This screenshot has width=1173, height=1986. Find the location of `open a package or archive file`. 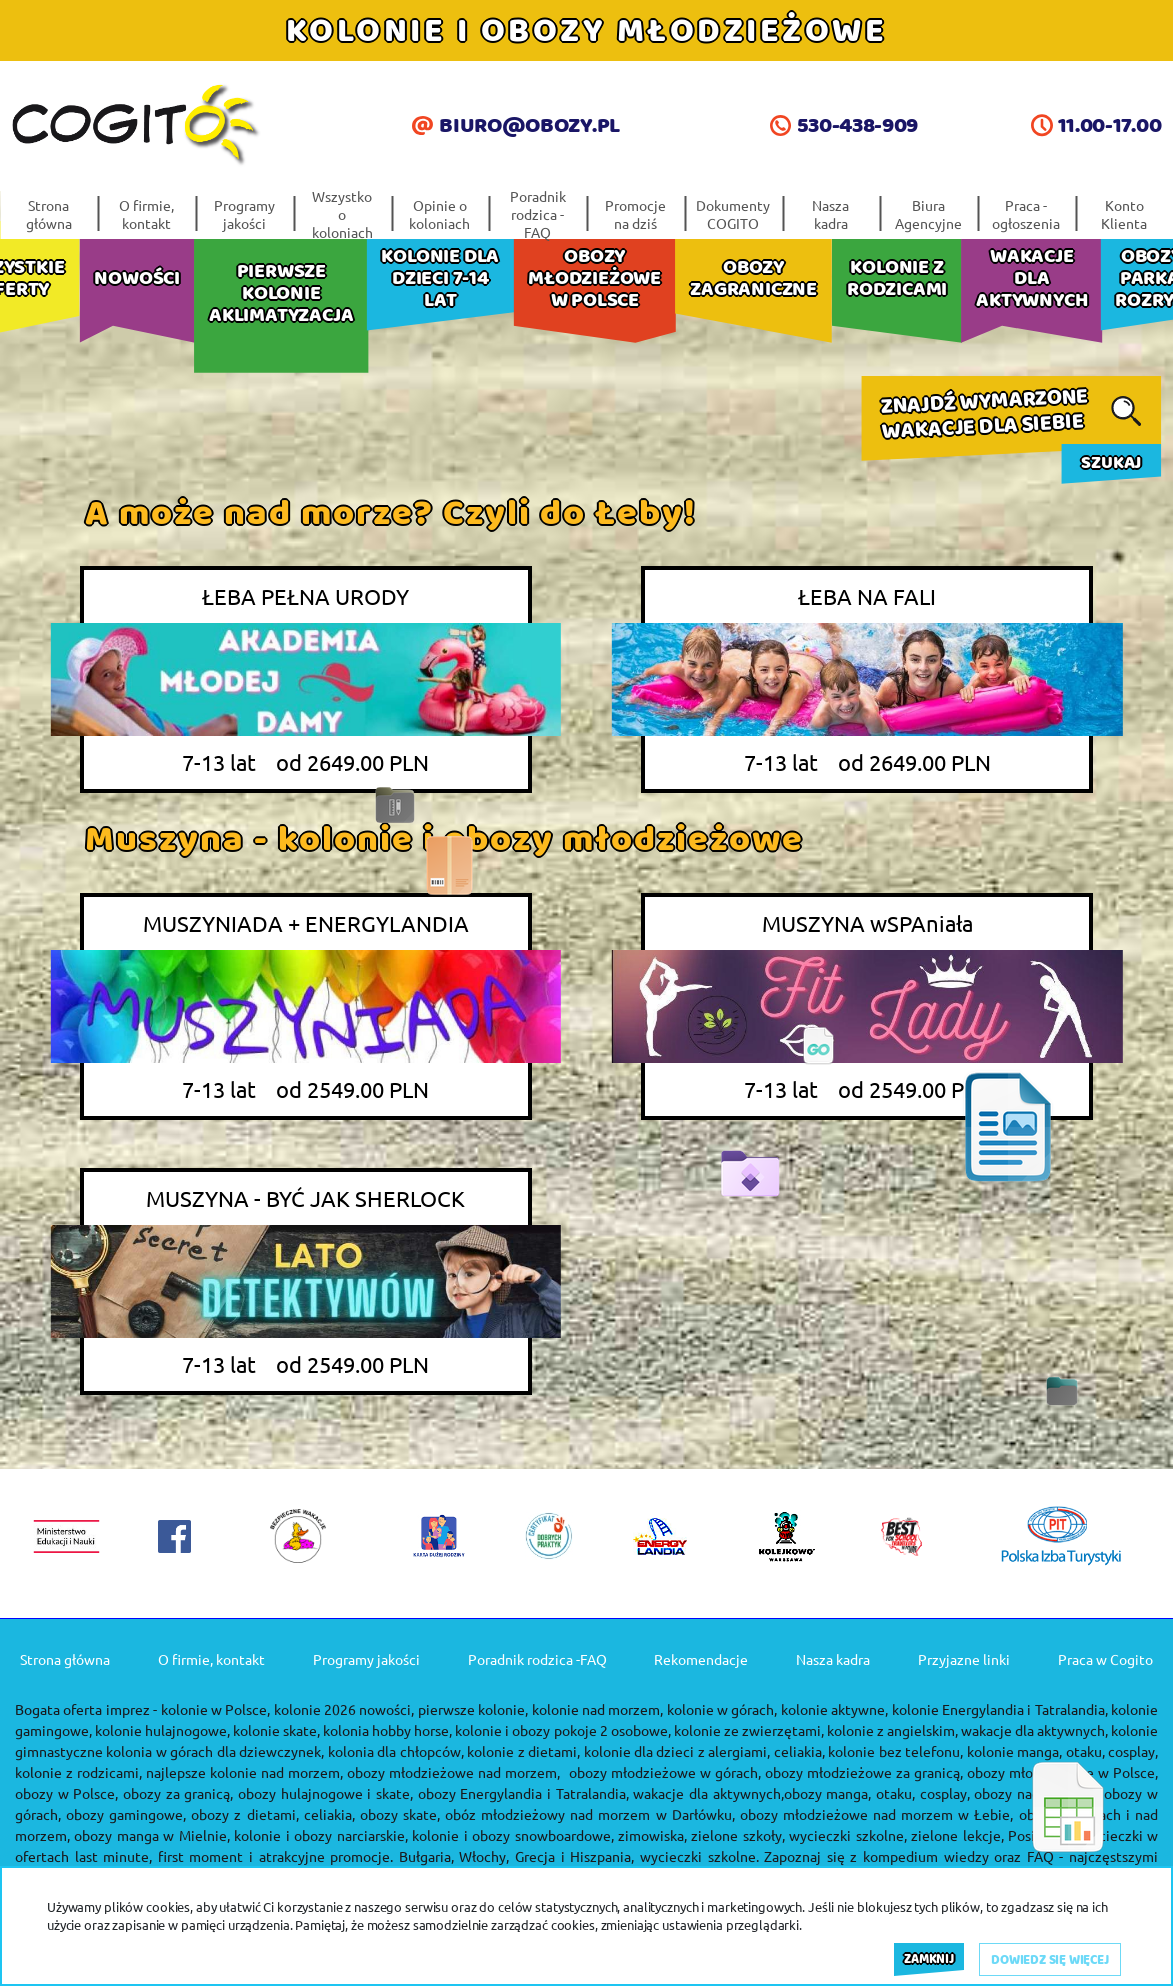

open a package or archive file is located at coordinates (449, 865).